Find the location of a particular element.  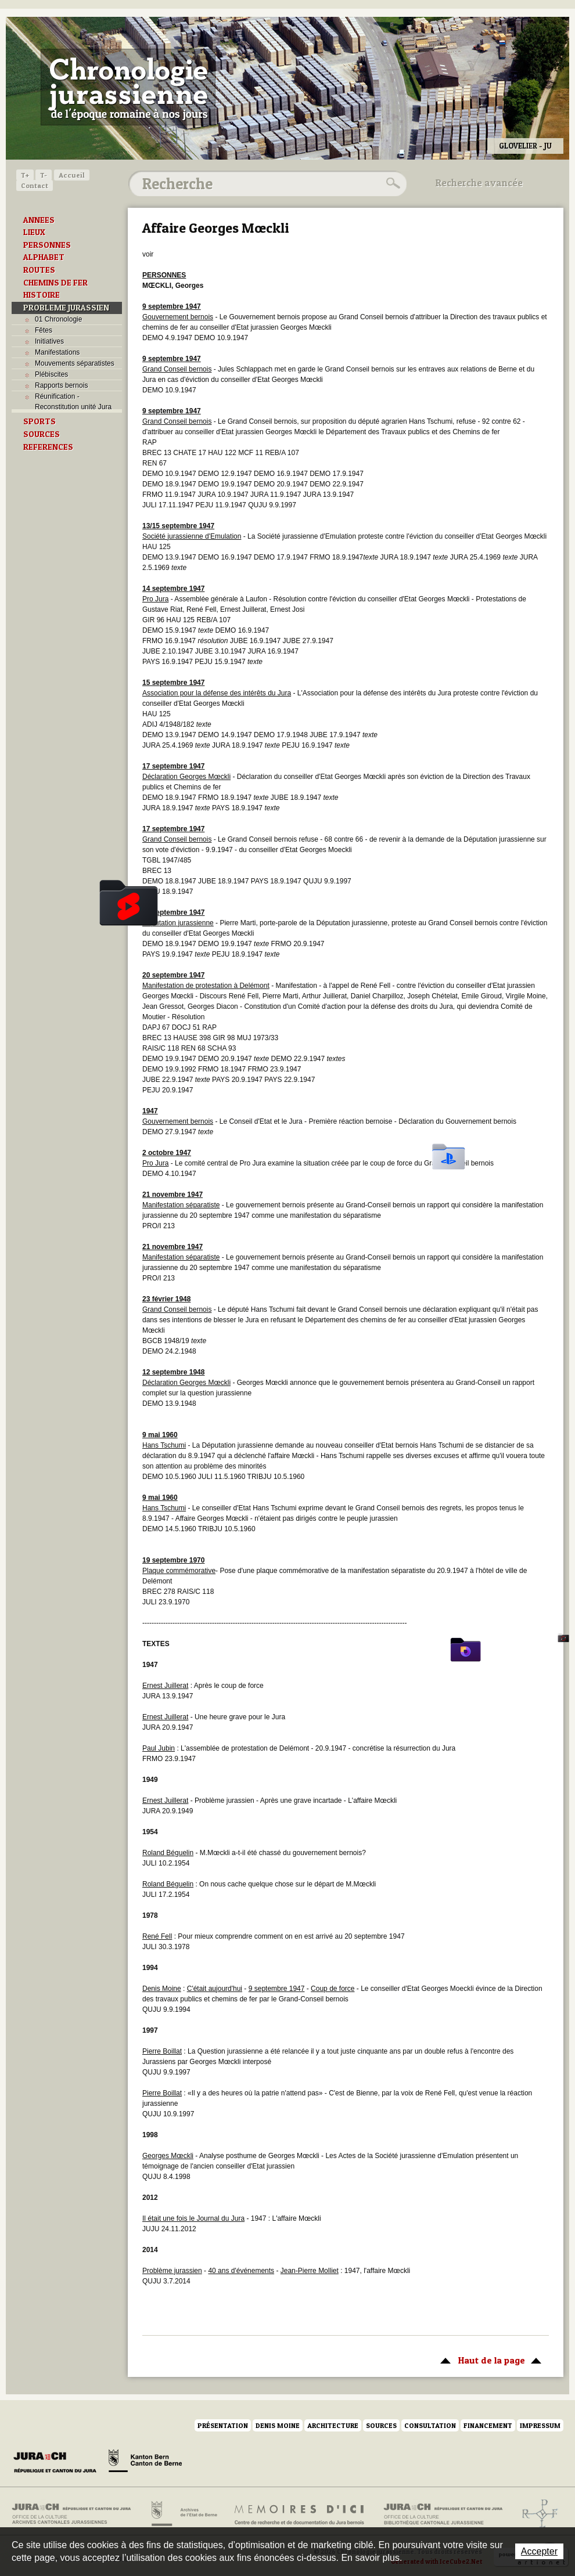

open wondershare pixstudio project folder is located at coordinates (465, 1650).